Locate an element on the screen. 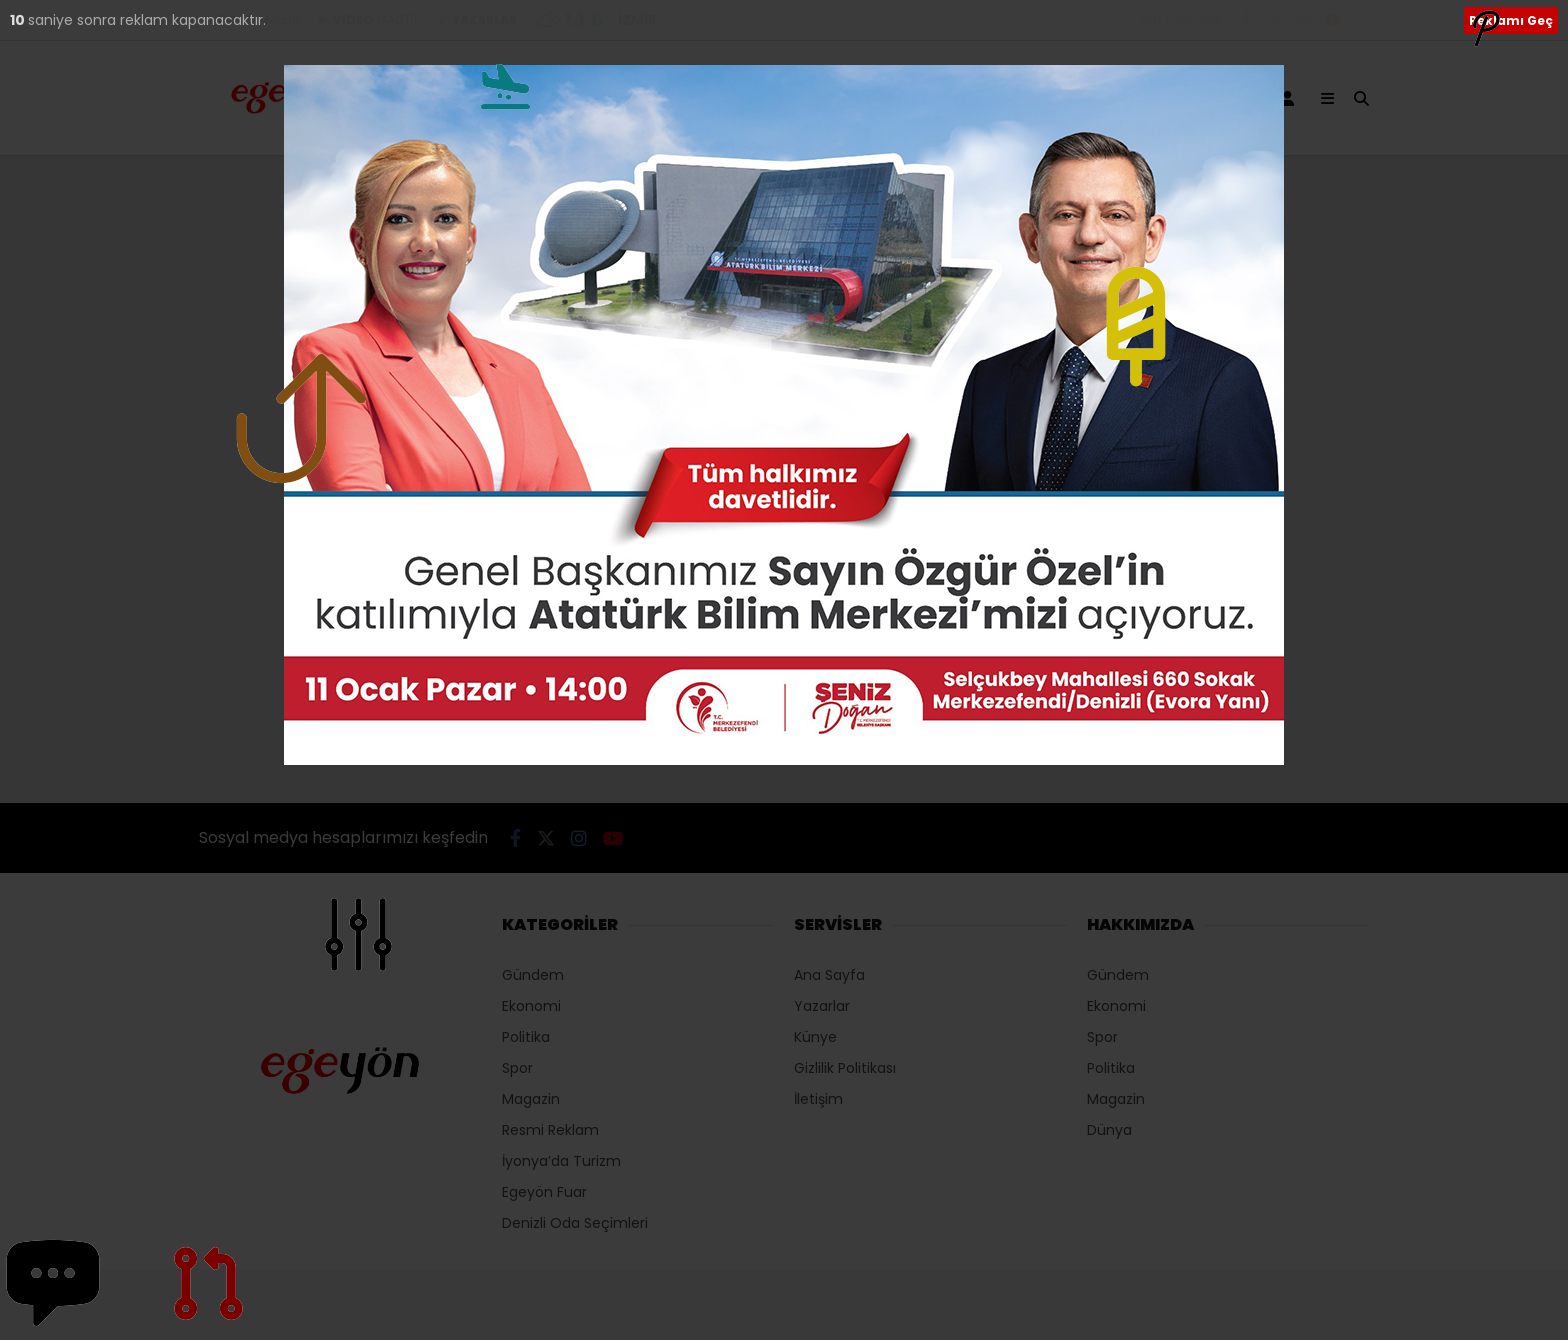 The height and width of the screenshot is (1340, 1568). indicates incoming or arriving flight is located at coordinates (505, 87).